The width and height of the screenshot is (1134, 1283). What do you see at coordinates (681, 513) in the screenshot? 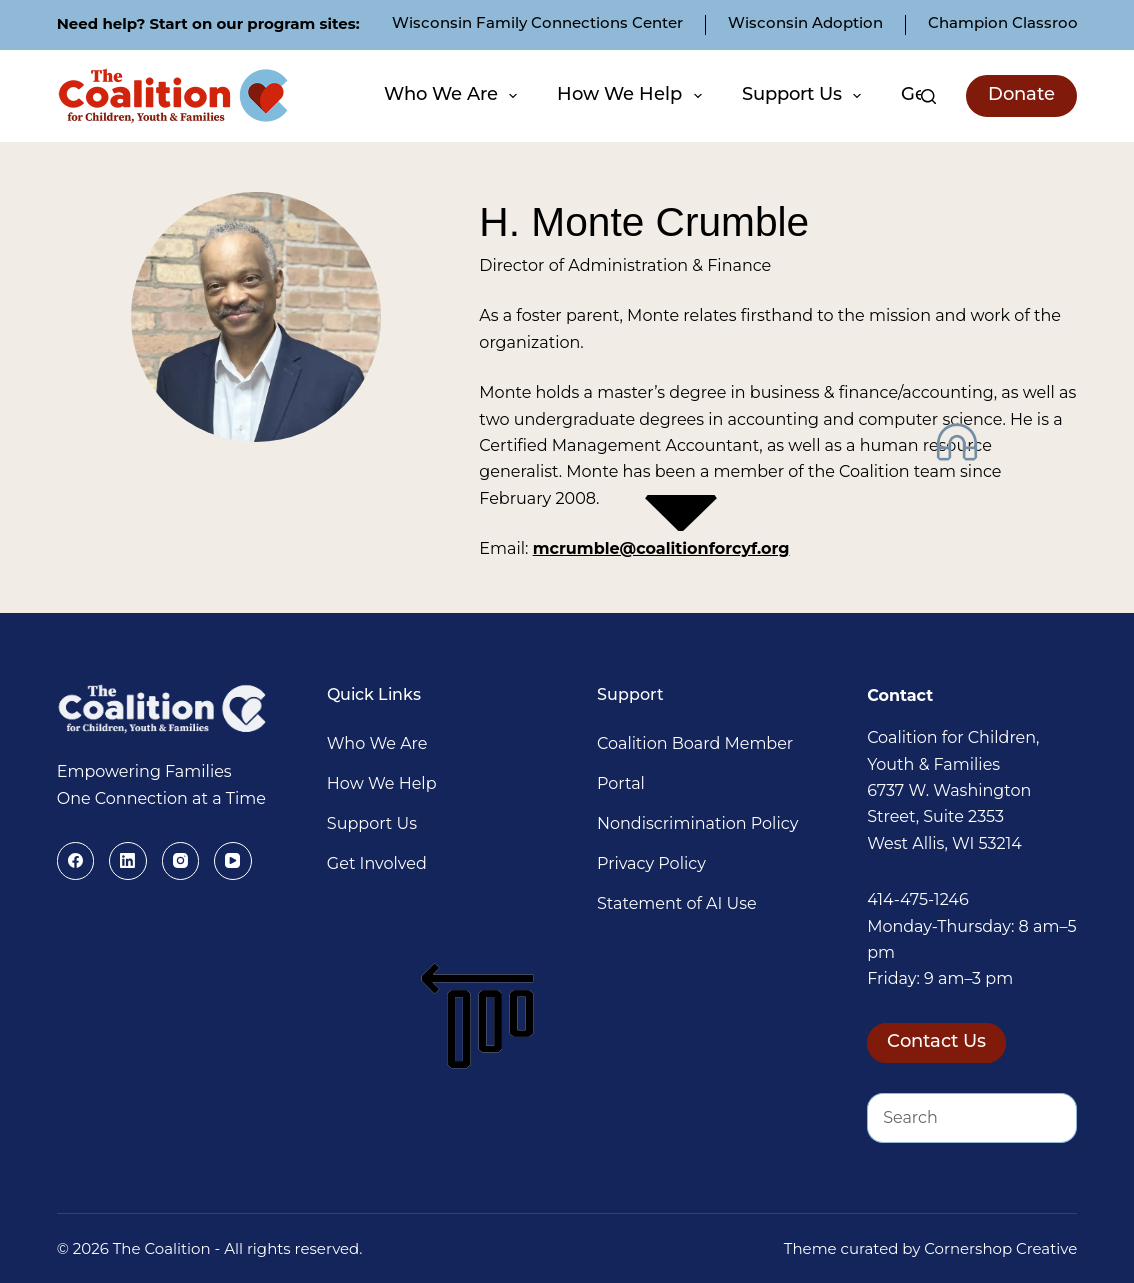
I see `expand a dropdown menu or list` at bounding box center [681, 513].